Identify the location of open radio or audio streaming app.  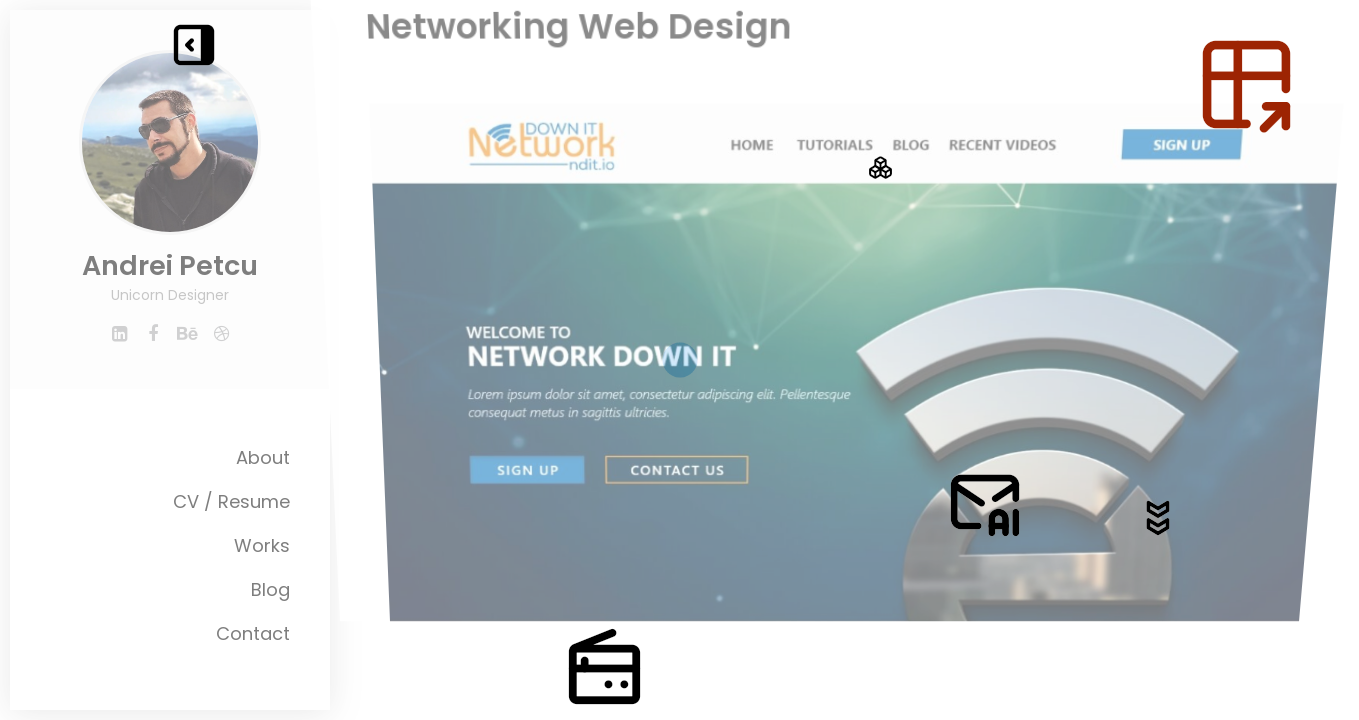
(604, 668).